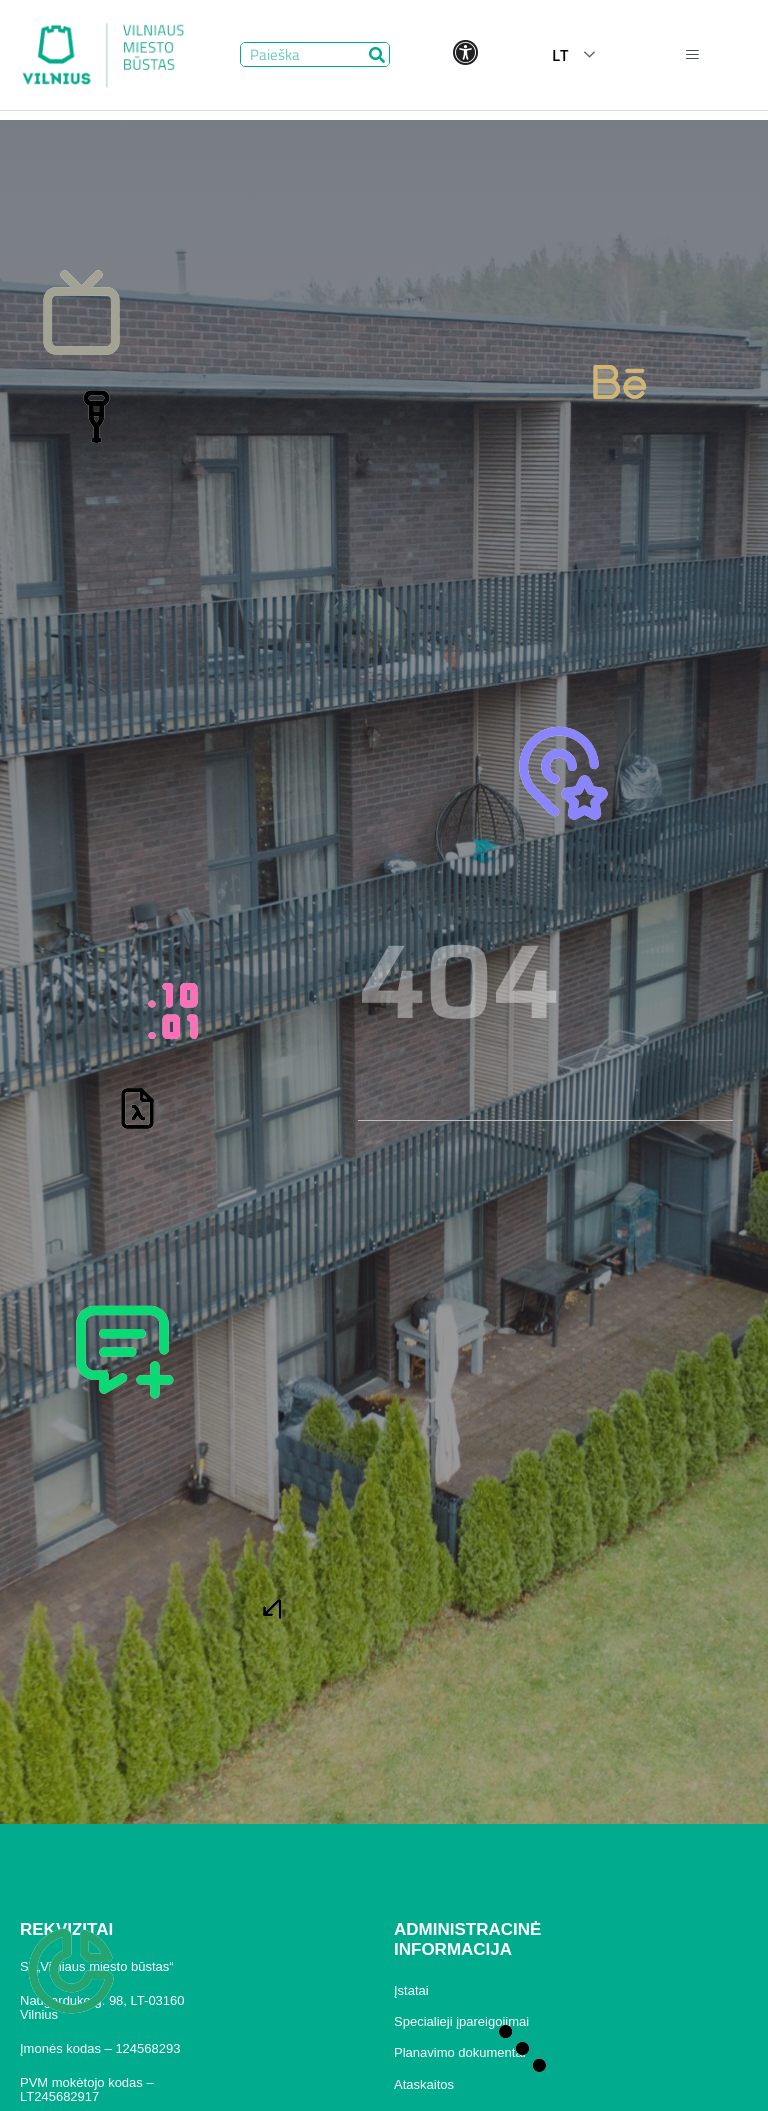 This screenshot has height=2111, width=768. Describe the element at coordinates (137, 1108) in the screenshot. I see `open a lambda function file` at that location.